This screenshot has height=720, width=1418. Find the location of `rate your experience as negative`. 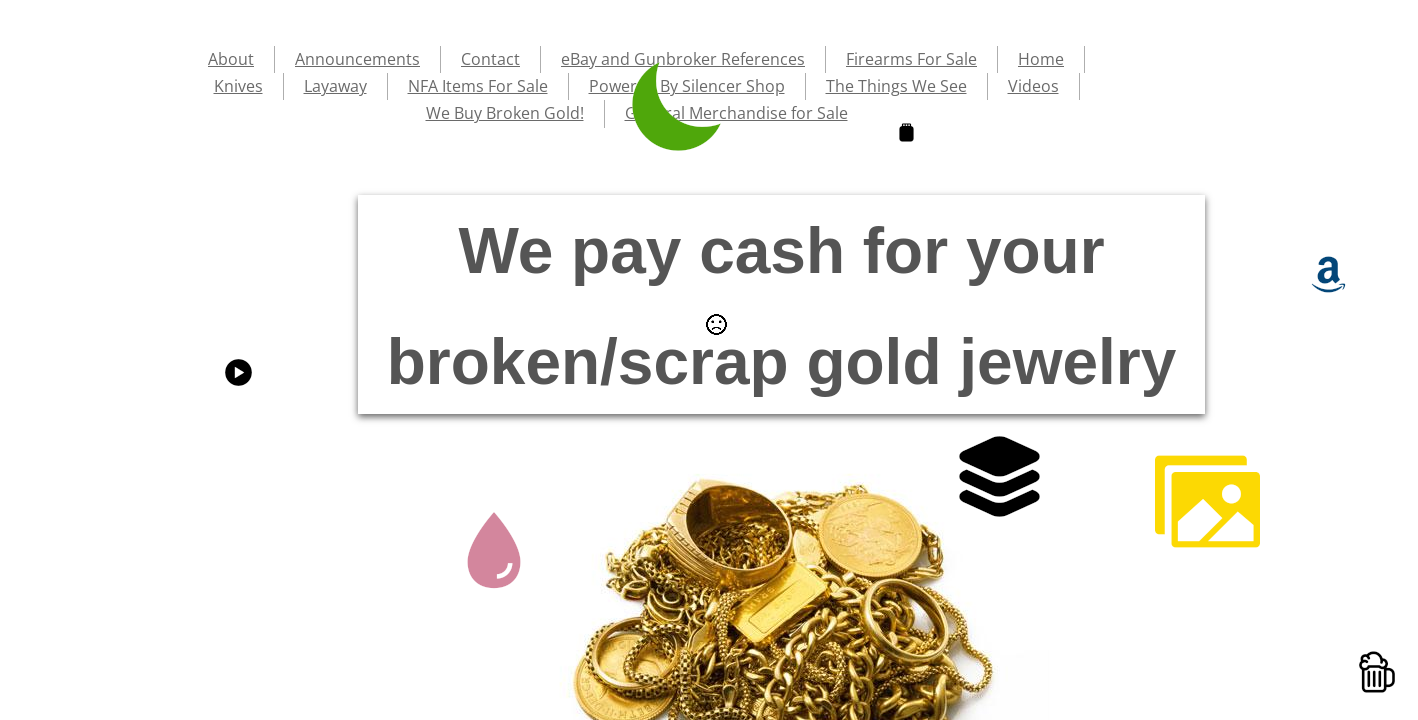

rate your experience as negative is located at coordinates (716, 324).